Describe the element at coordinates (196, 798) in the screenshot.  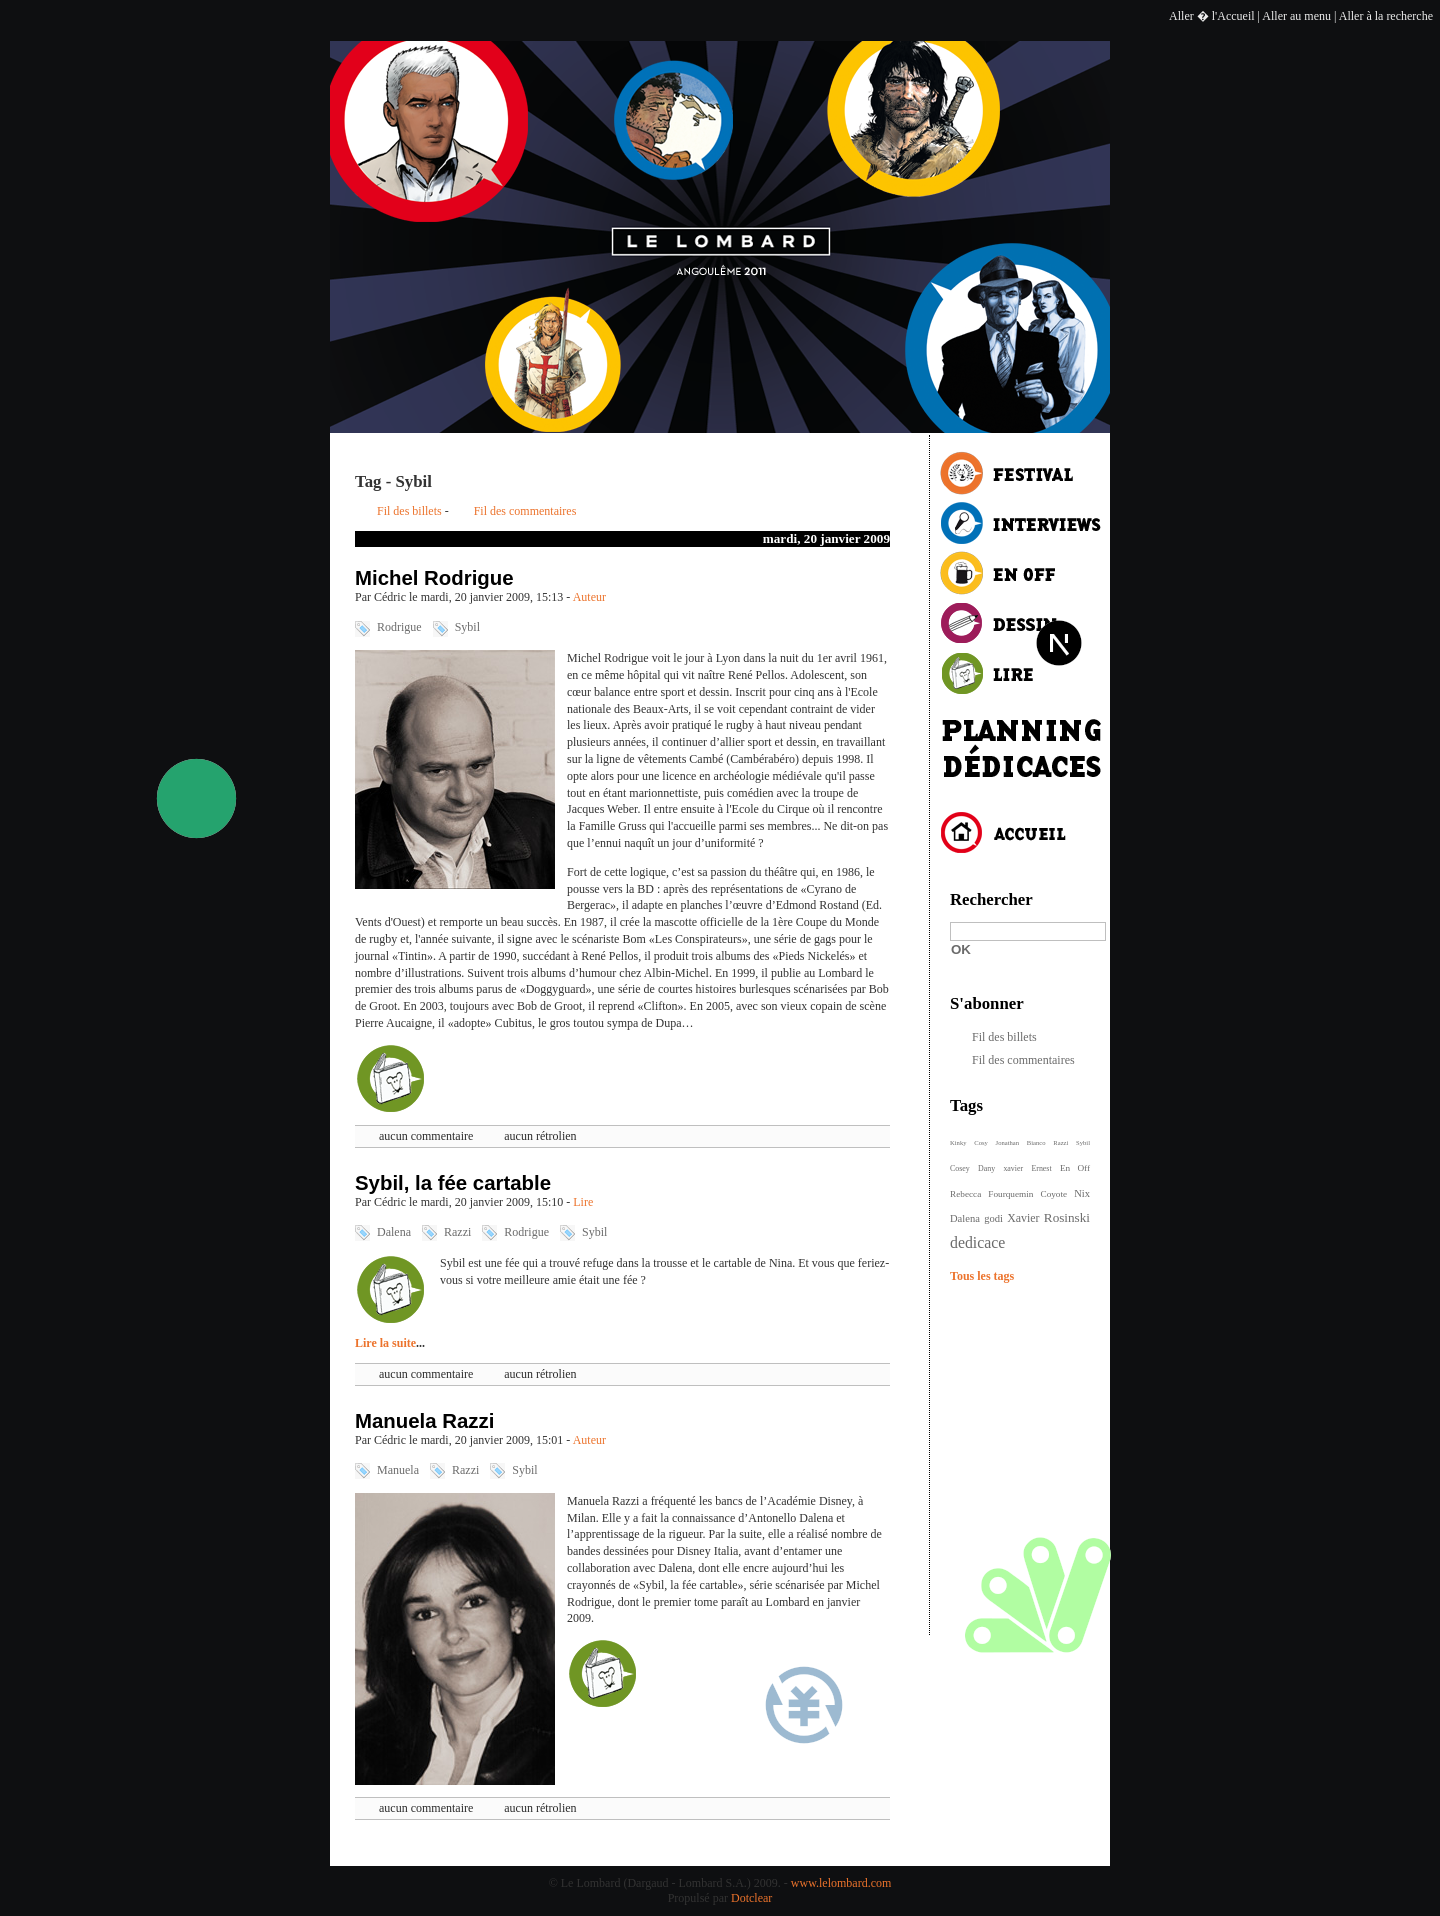
I see `unselected or inactive radio button option` at that location.